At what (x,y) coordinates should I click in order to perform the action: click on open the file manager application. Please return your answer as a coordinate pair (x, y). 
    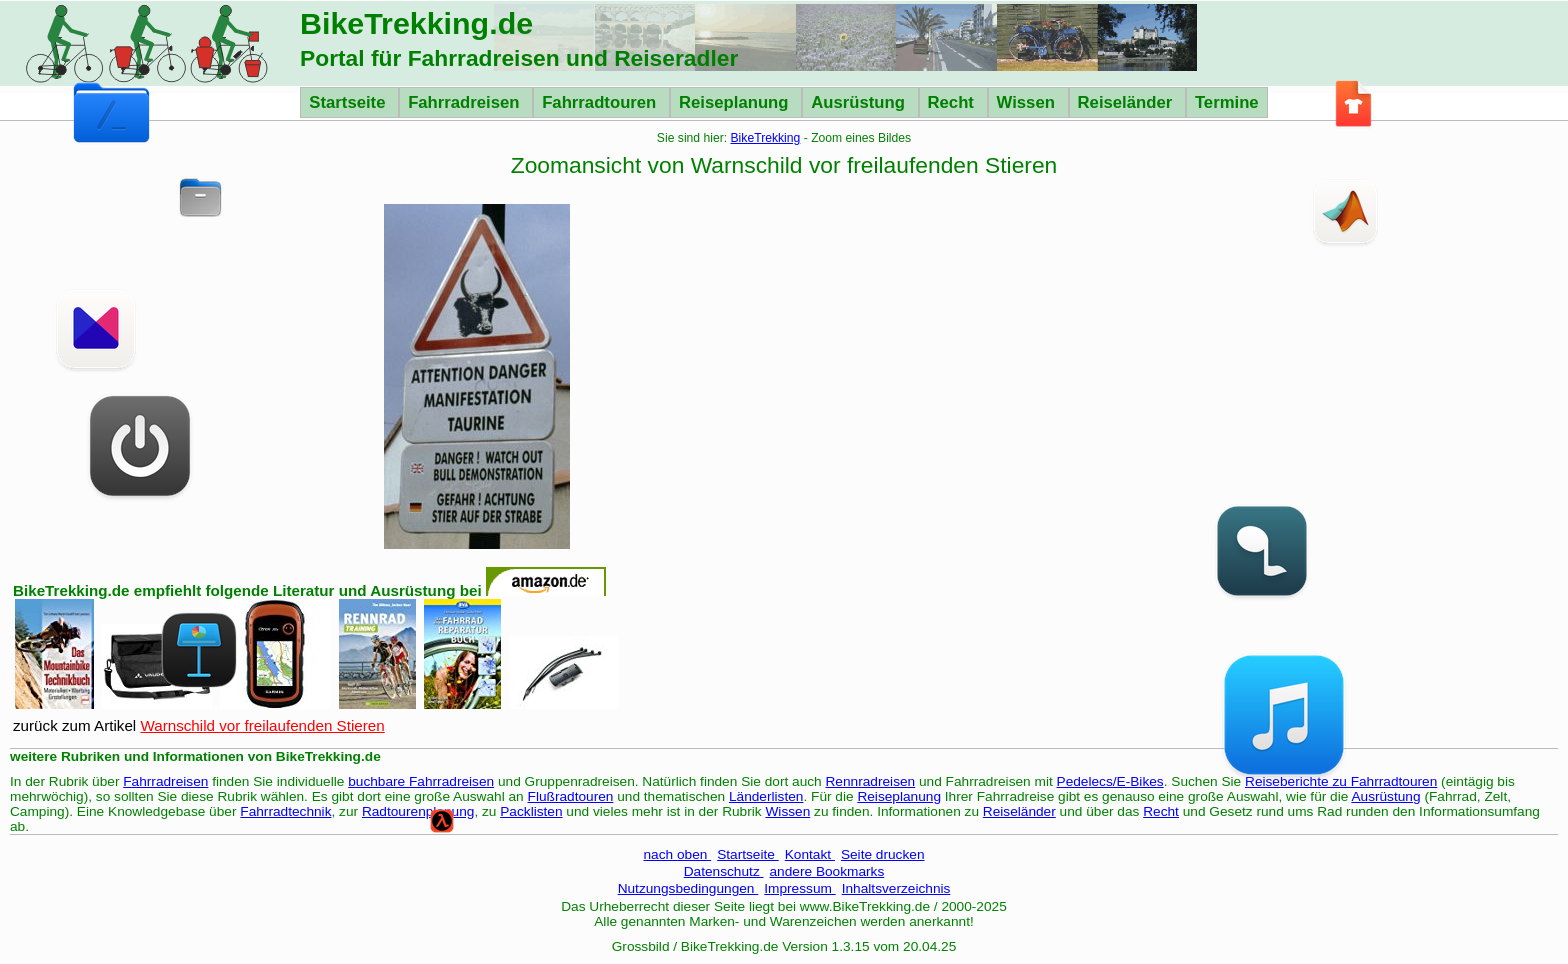
    Looking at the image, I should click on (200, 197).